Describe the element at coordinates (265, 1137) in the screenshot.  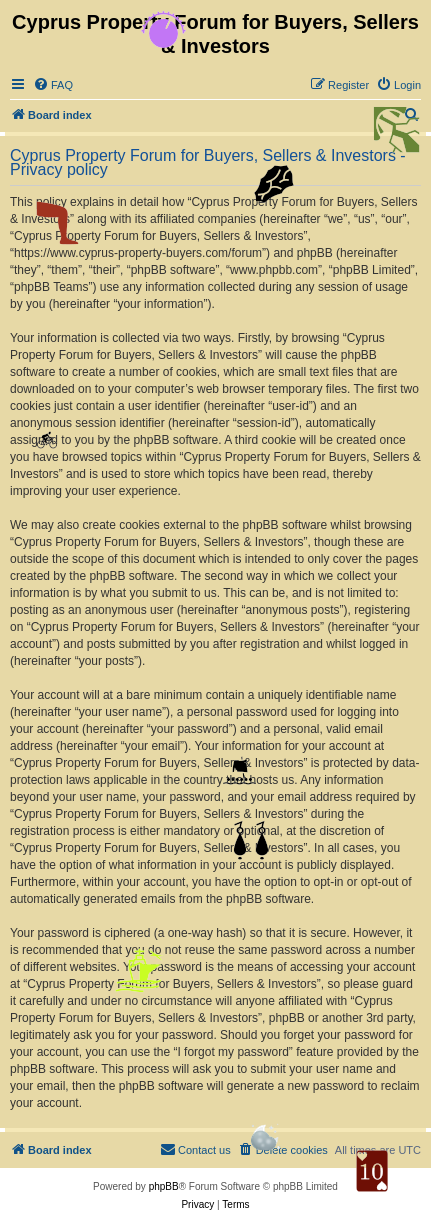
I see `indicates cloudy nighttime weather conditions` at that location.